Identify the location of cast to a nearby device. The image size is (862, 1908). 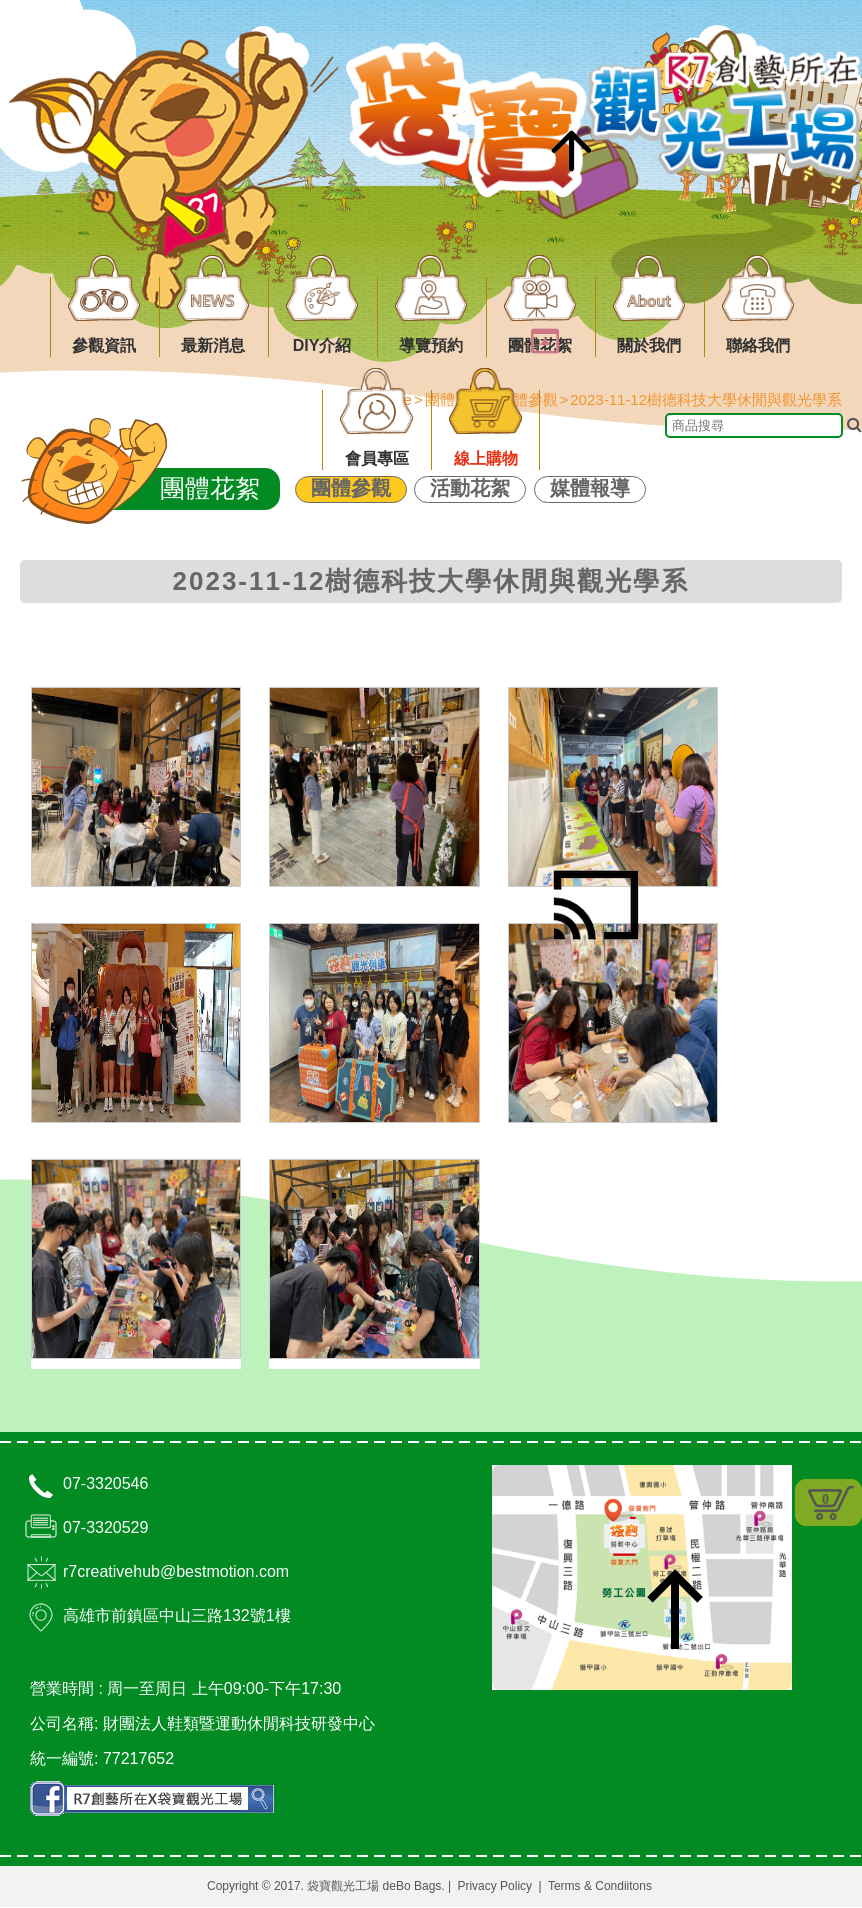
(596, 905).